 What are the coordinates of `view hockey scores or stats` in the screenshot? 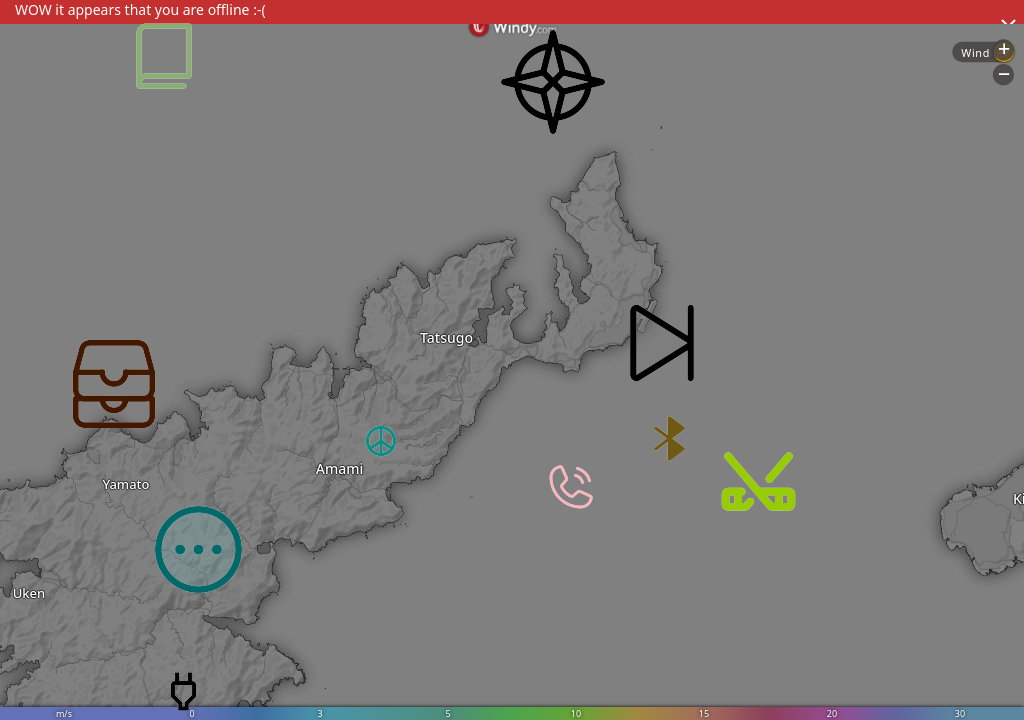 It's located at (758, 481).